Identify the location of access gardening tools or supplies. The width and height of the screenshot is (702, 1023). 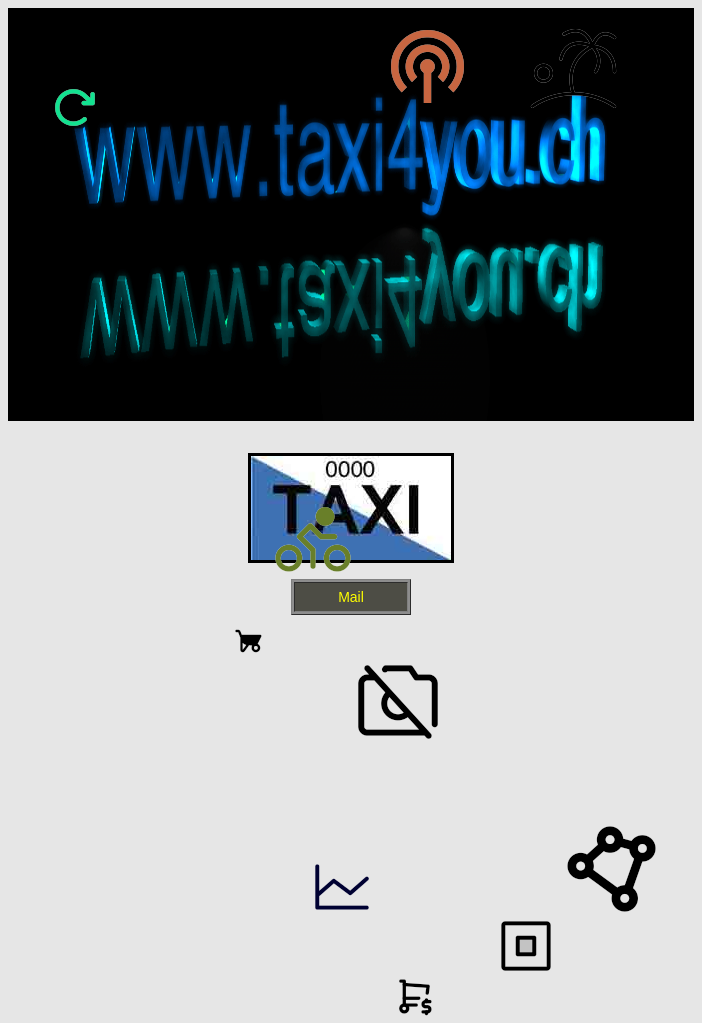
(249, 641).